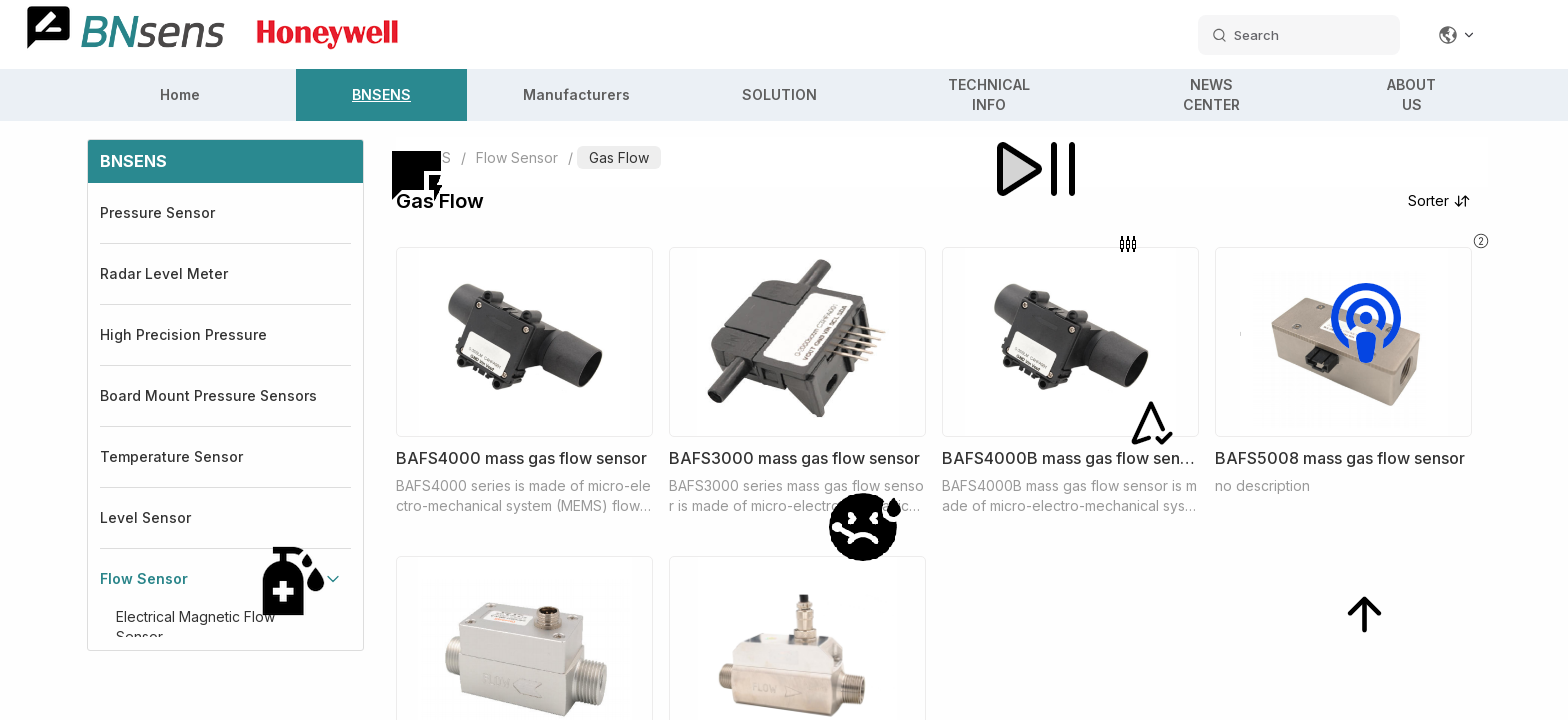 Image resolution: width=1568 pixels, height=720 pixels. I want to click on report feeling unwell or sick, so click(863, 527).